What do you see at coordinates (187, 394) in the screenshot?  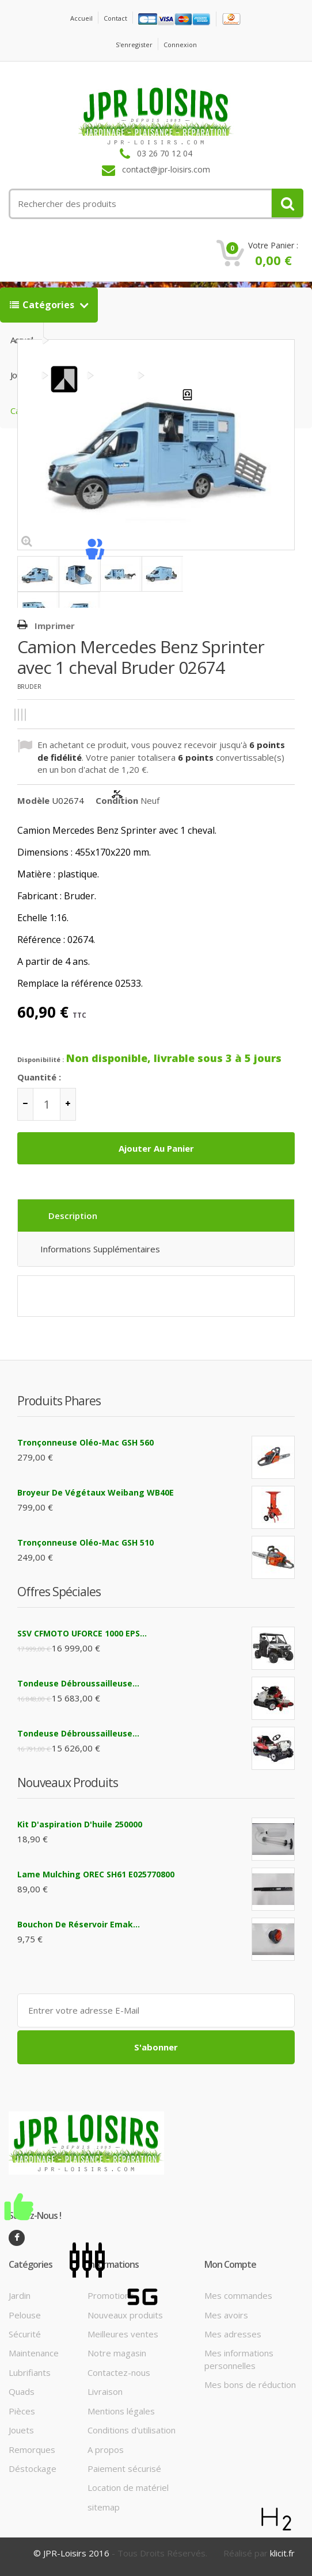 I see `access audiobook library` at bounding box center [187, 394].